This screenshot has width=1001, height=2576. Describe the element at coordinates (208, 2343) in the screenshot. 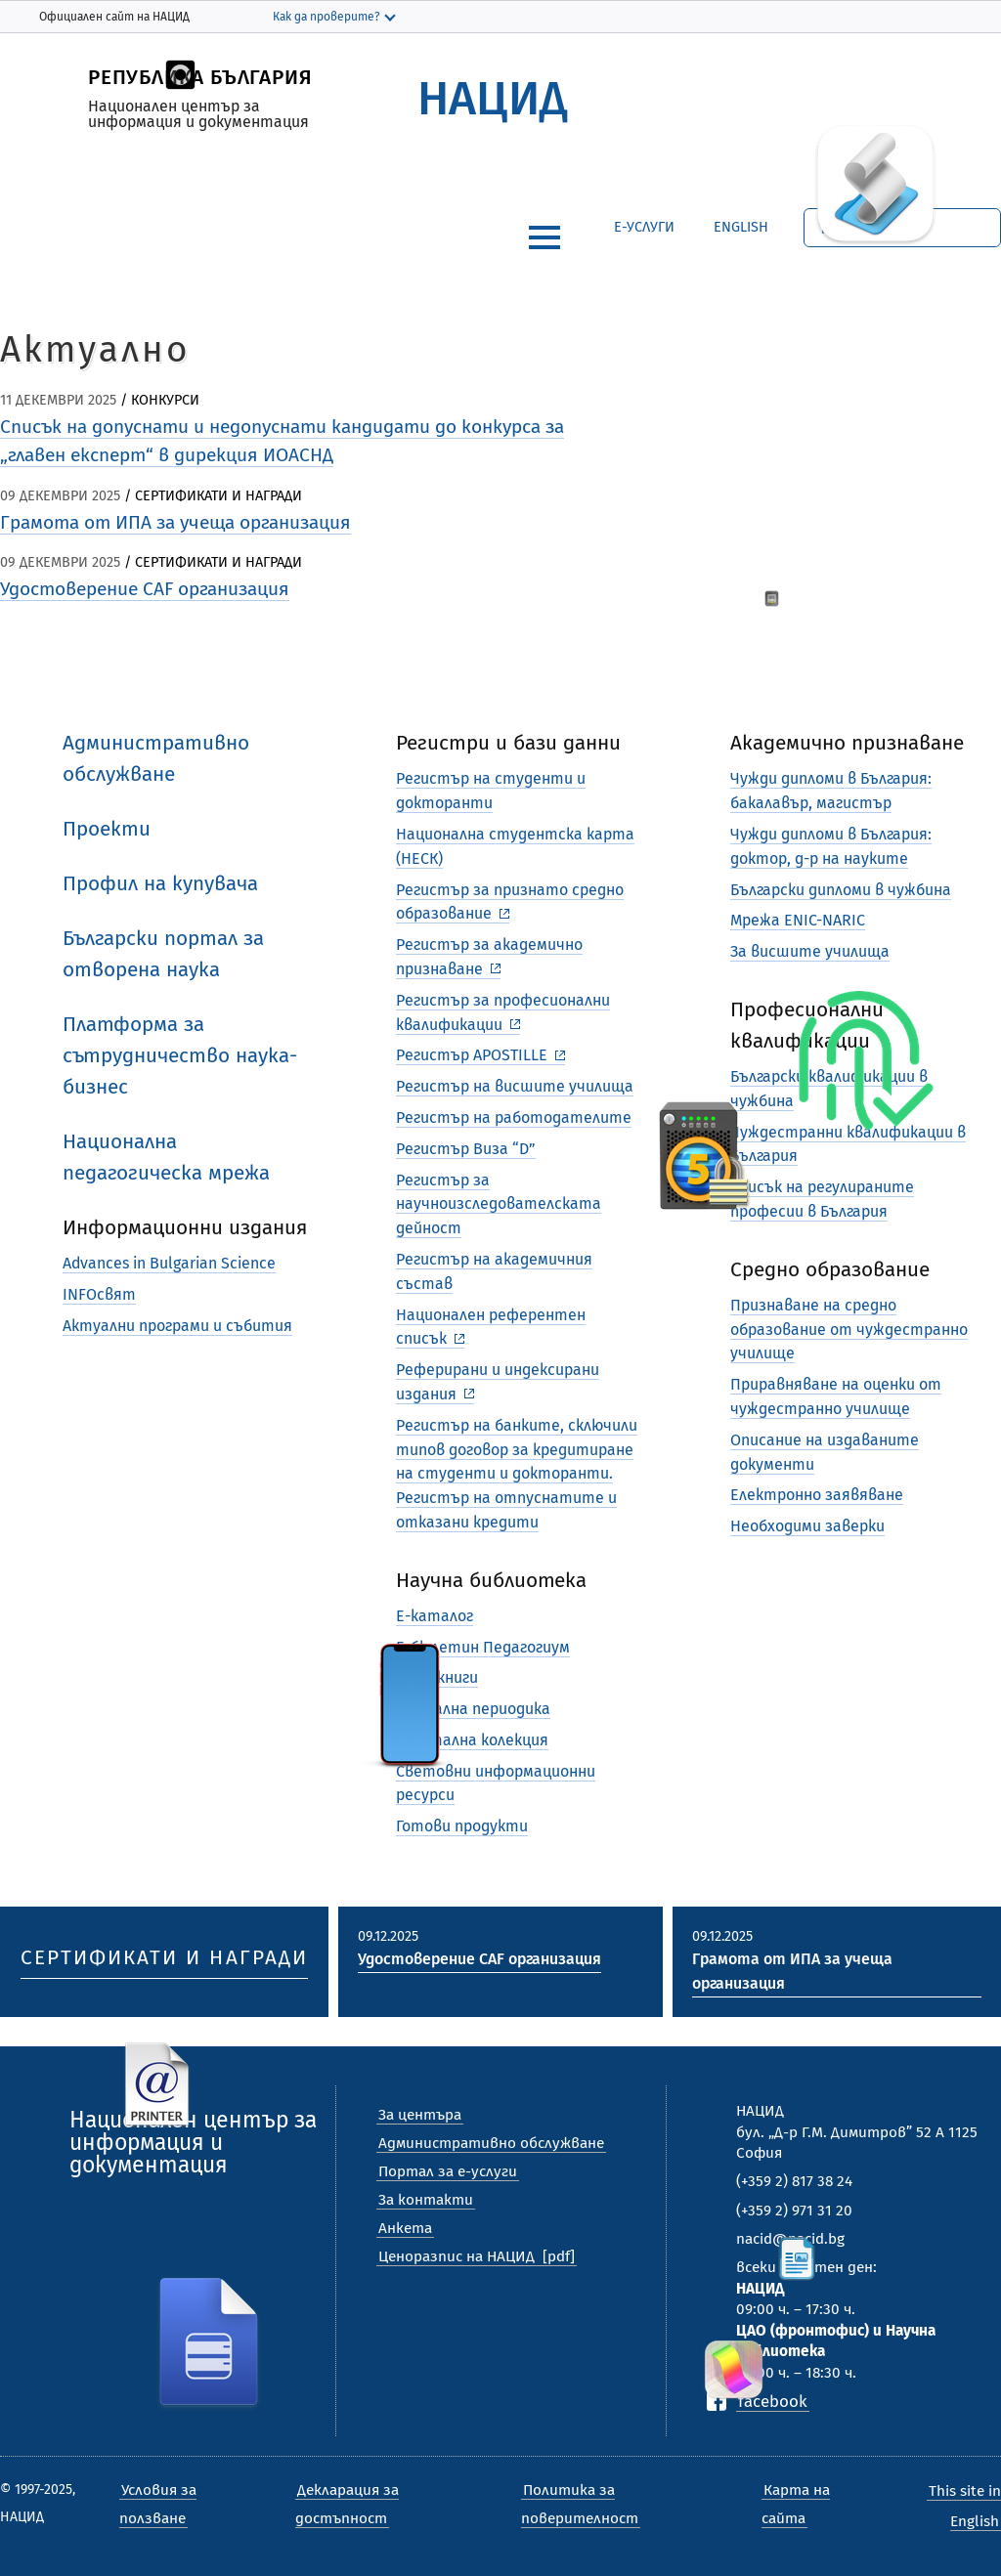

I see `SMB network workgroup file type` at that location.